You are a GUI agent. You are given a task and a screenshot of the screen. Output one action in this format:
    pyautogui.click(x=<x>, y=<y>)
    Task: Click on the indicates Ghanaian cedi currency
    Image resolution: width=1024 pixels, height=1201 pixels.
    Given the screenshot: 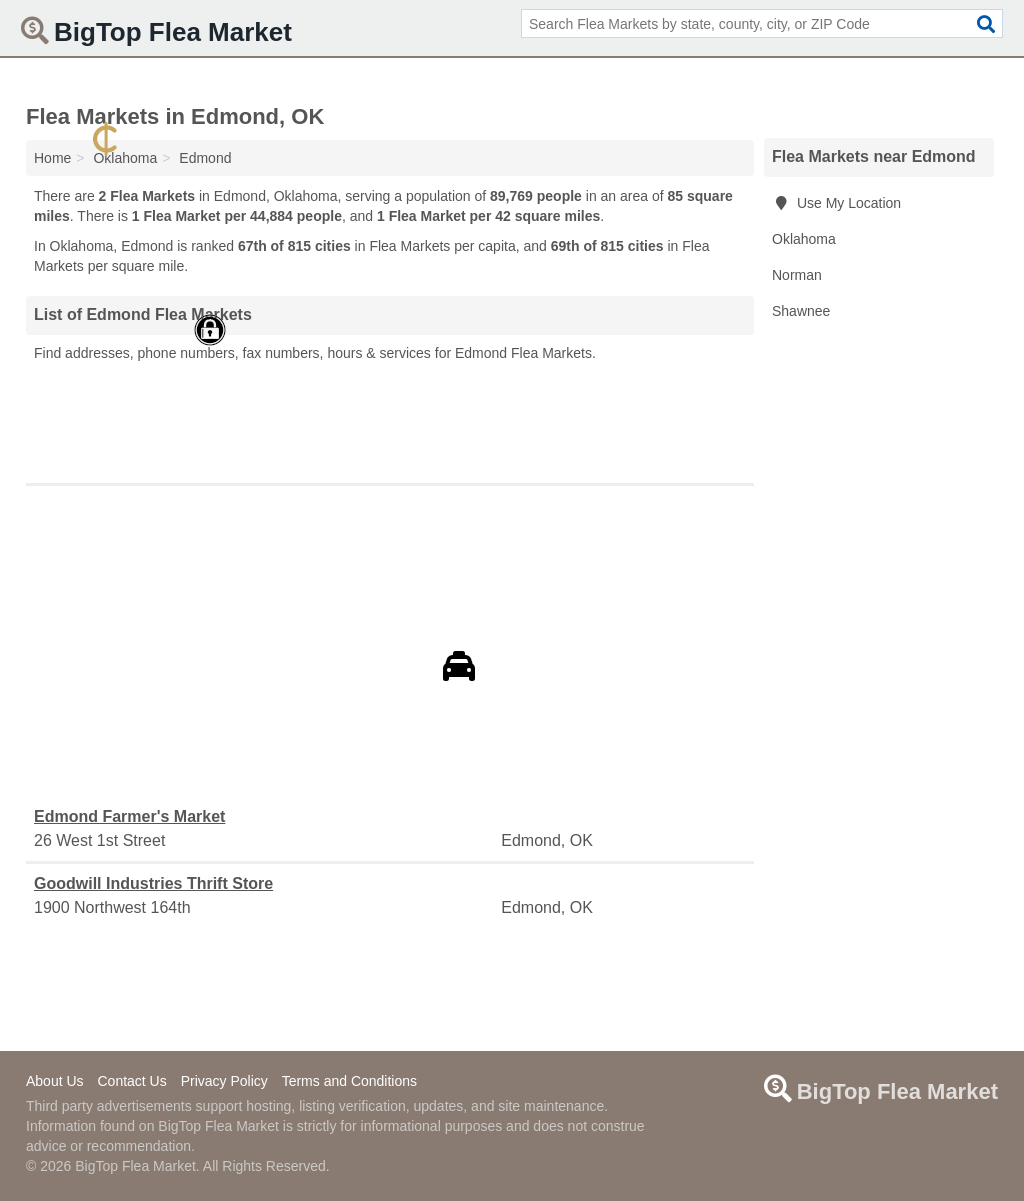 What is the action you would take?
    pyautogui.click(x=105, y=139)
    